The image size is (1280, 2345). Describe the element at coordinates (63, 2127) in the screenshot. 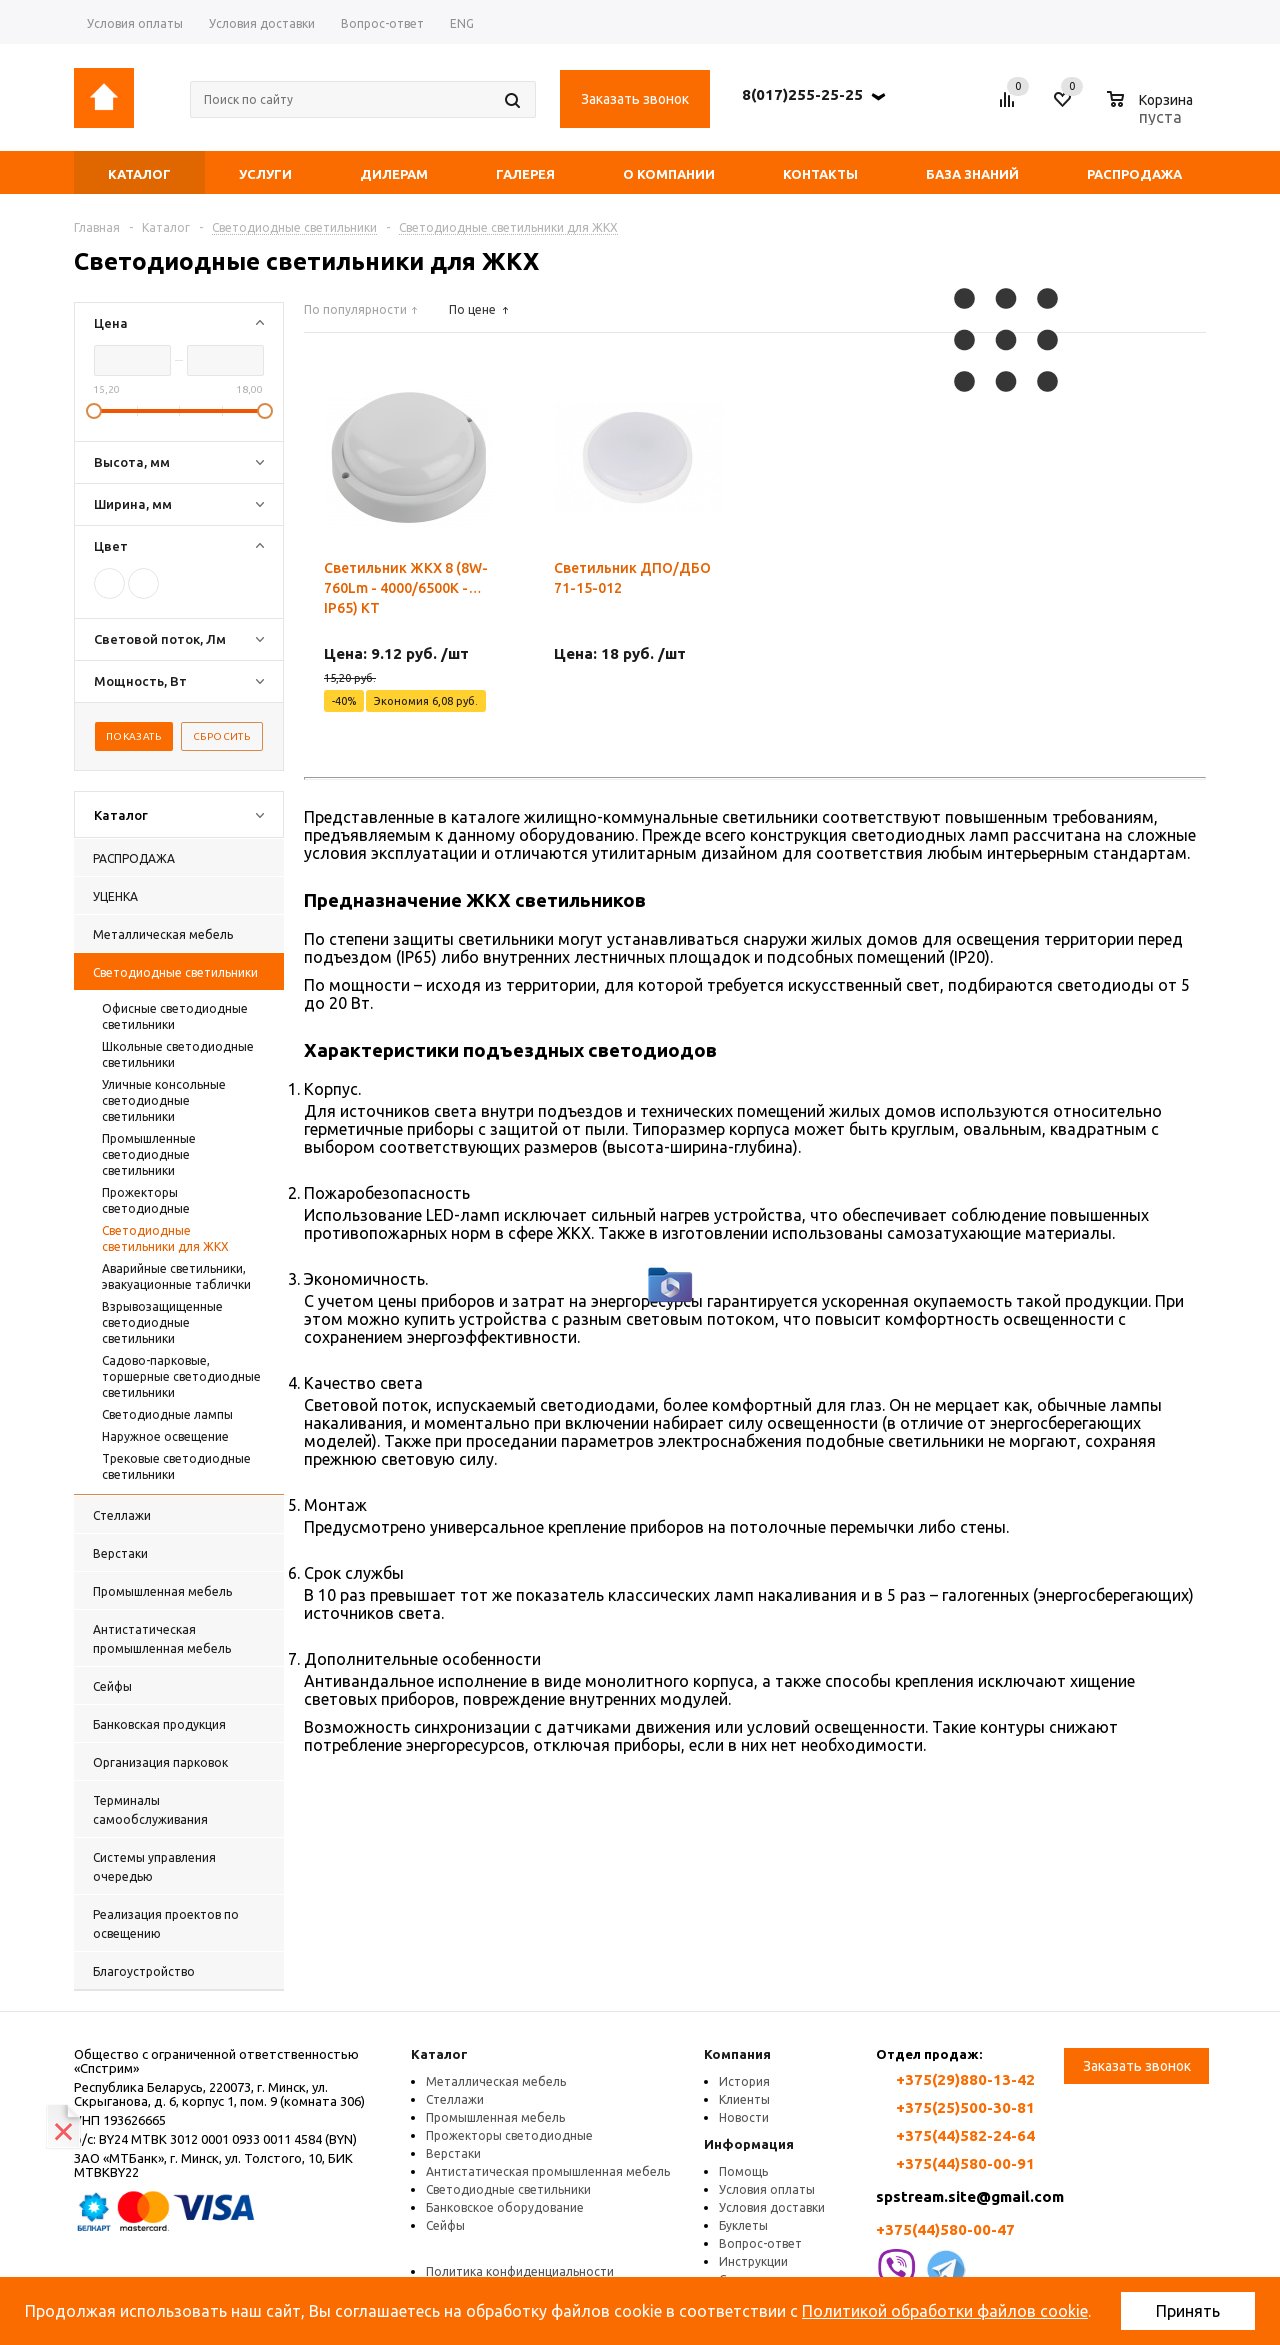

I see `a broken or invalid symbolic link file` at that location.